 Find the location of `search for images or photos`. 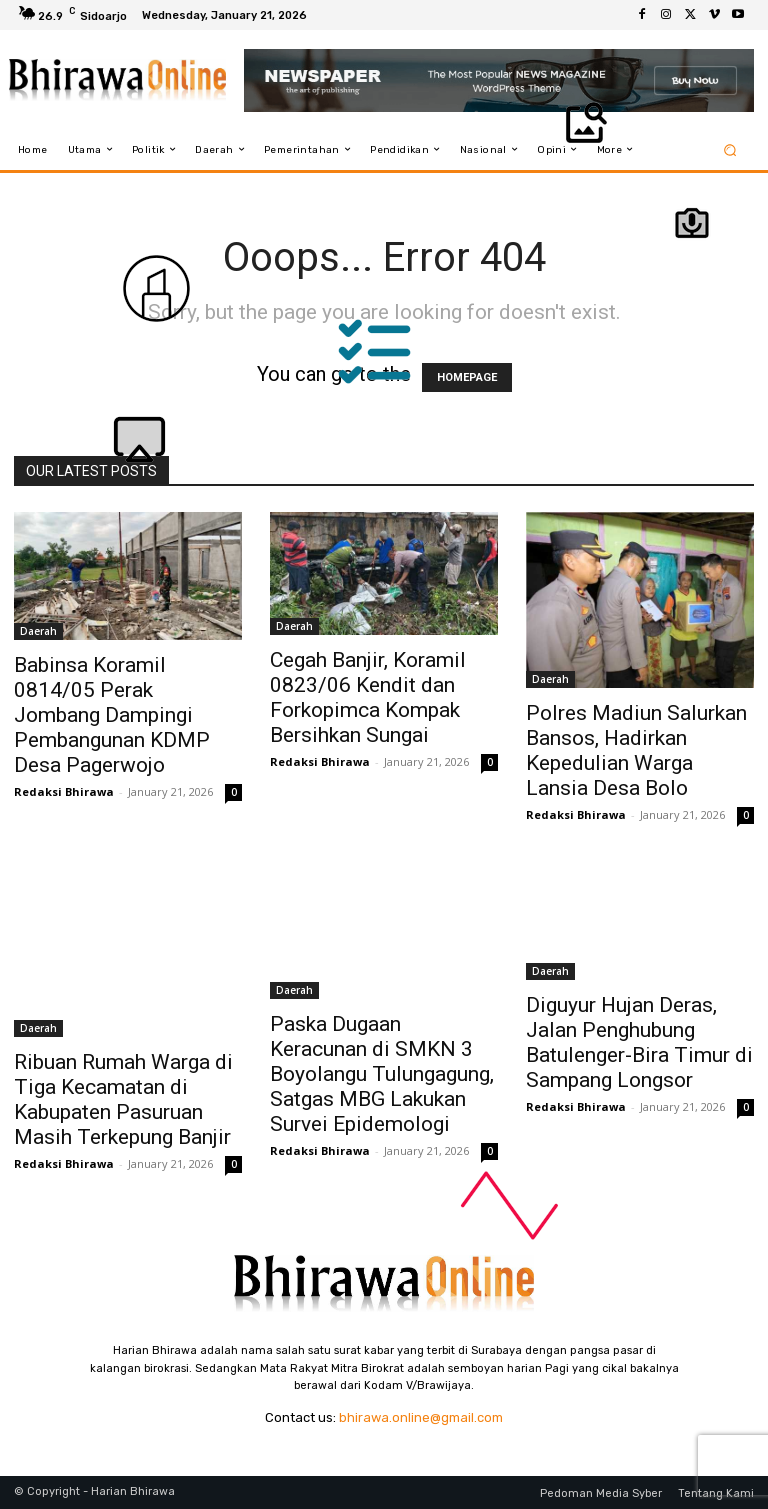

search for images or photos is located at coordinates (586, 122).